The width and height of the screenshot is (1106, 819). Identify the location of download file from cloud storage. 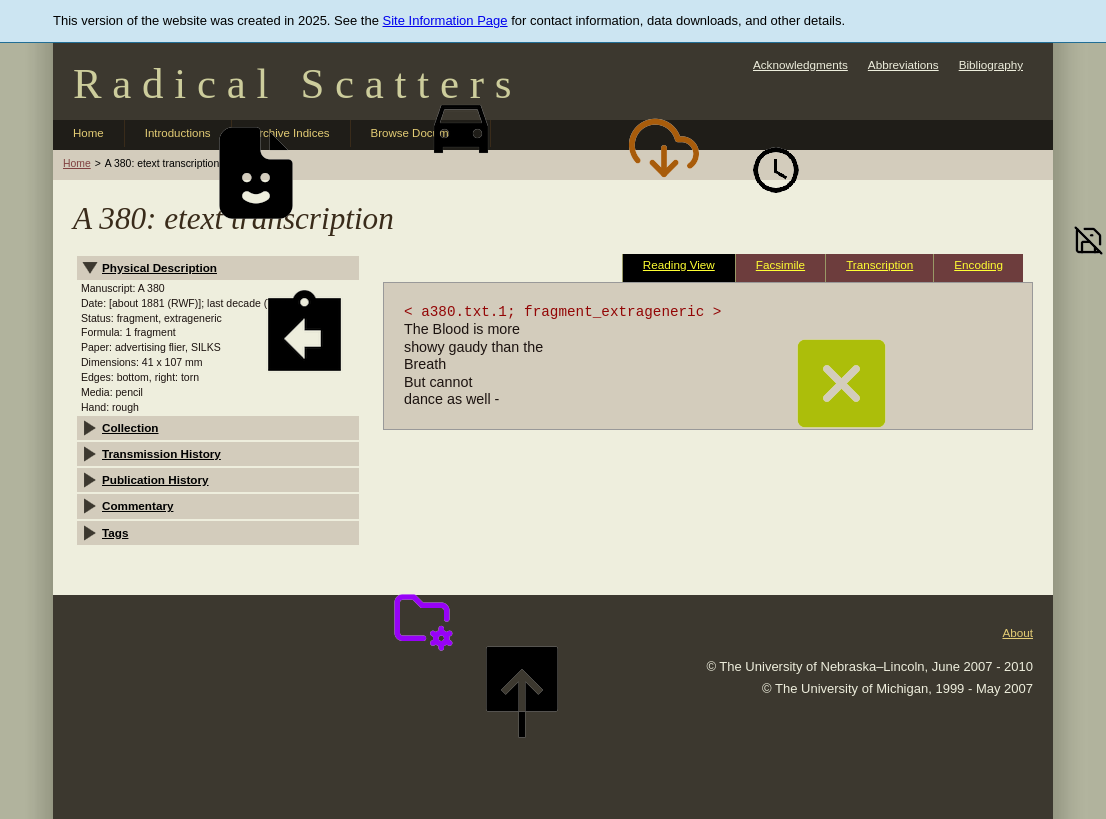
(664, 148).